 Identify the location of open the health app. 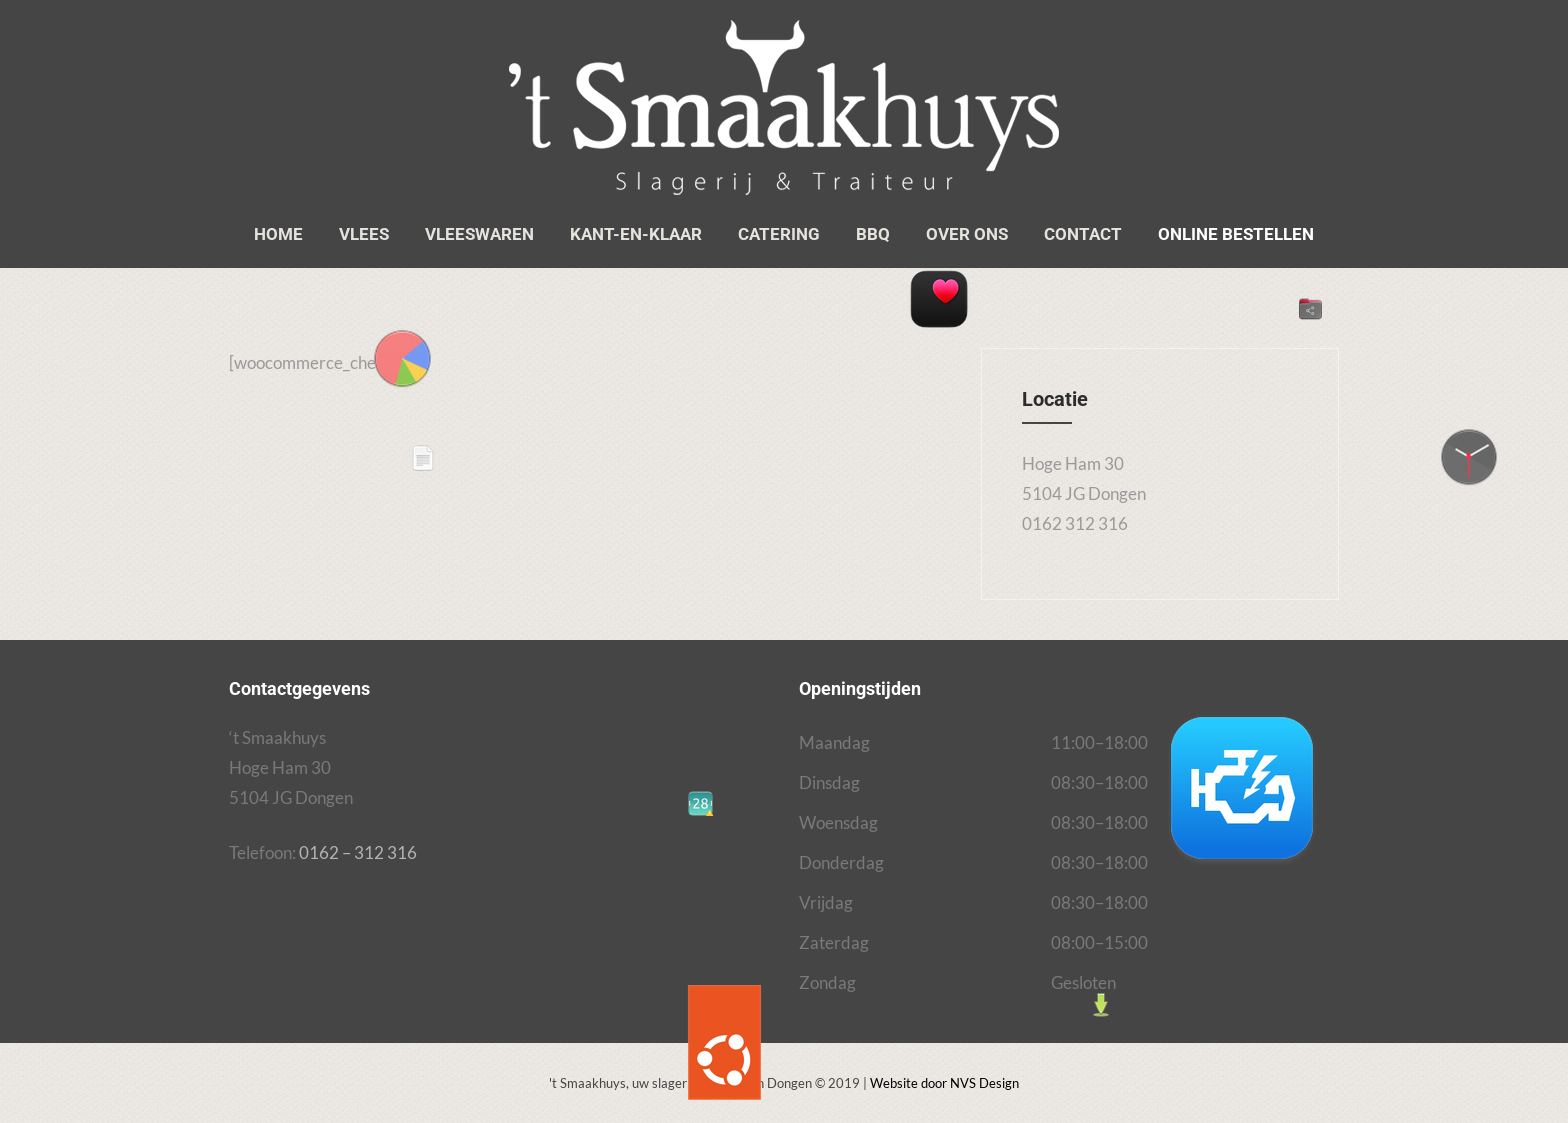
(939, 299).